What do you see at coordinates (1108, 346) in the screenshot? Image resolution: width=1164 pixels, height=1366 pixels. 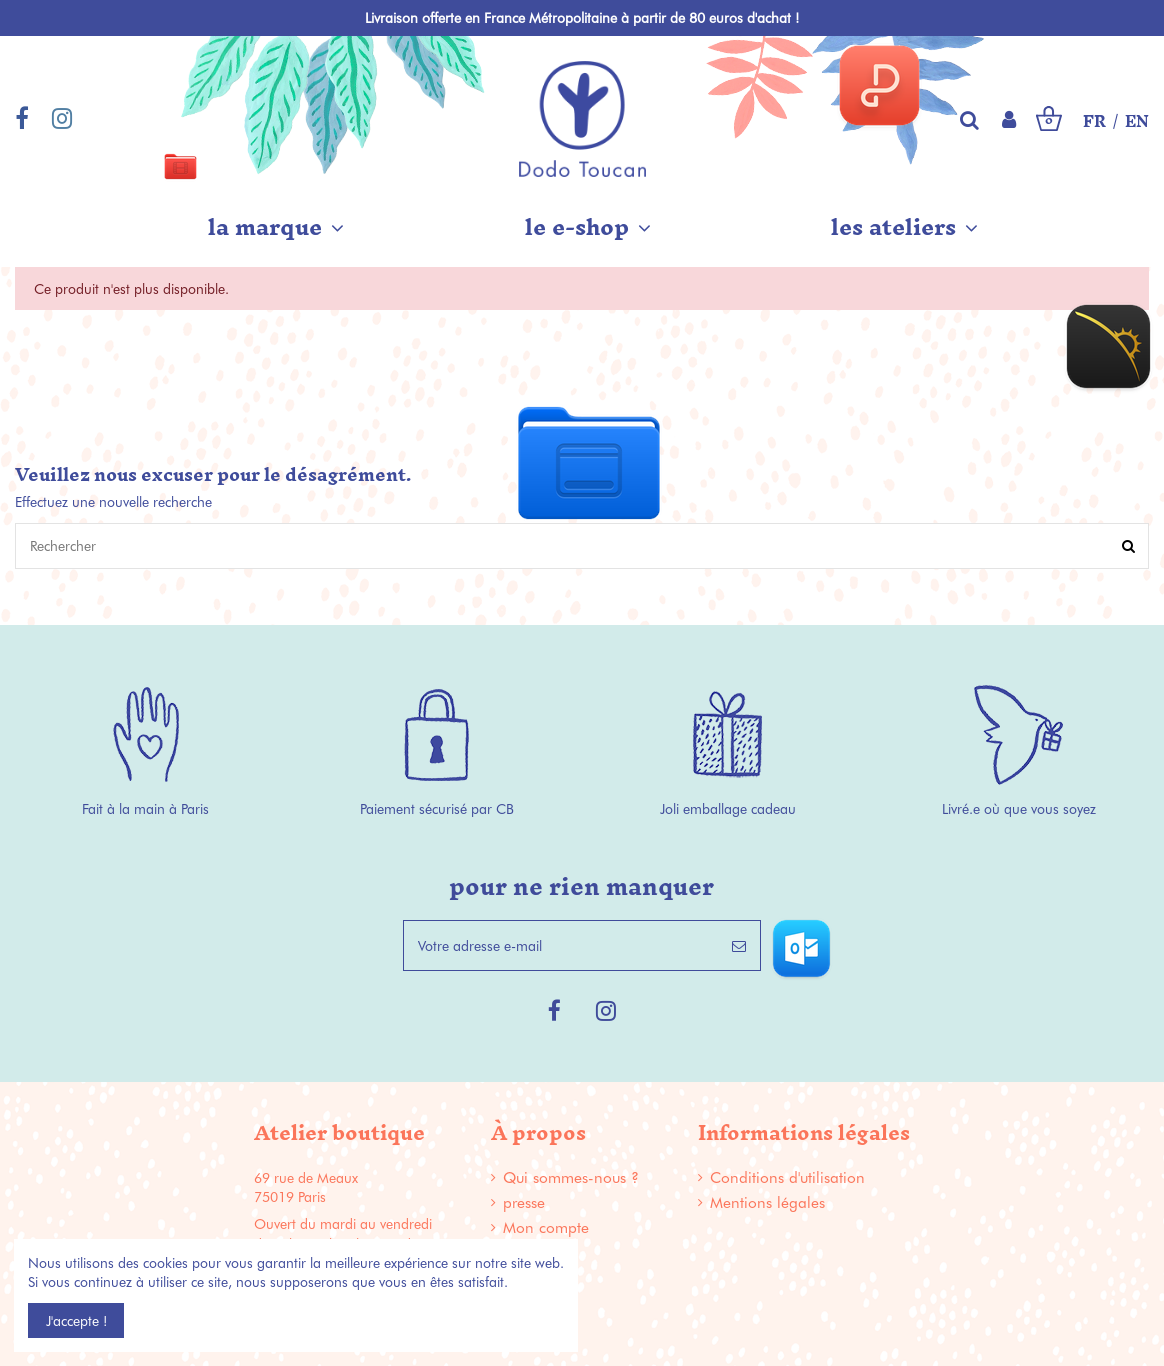 I see `launch the starbound game` at bounding box center [1108, 346].